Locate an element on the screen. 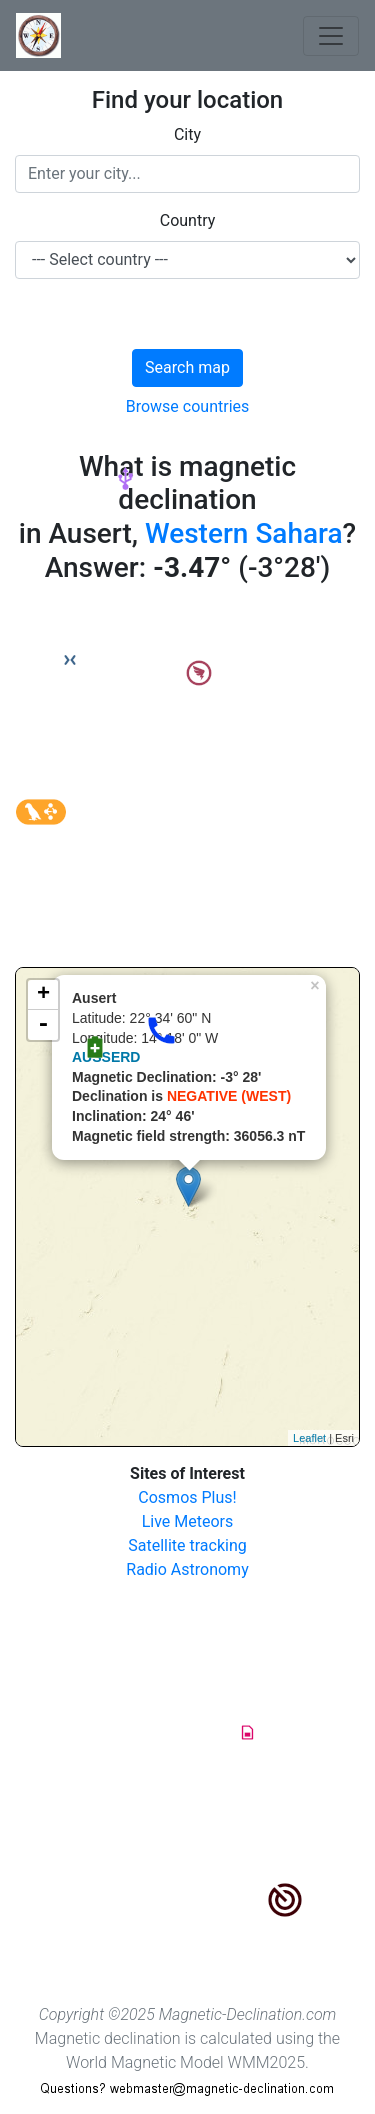  manage sim card settings is located at coordinates (247, 1732).